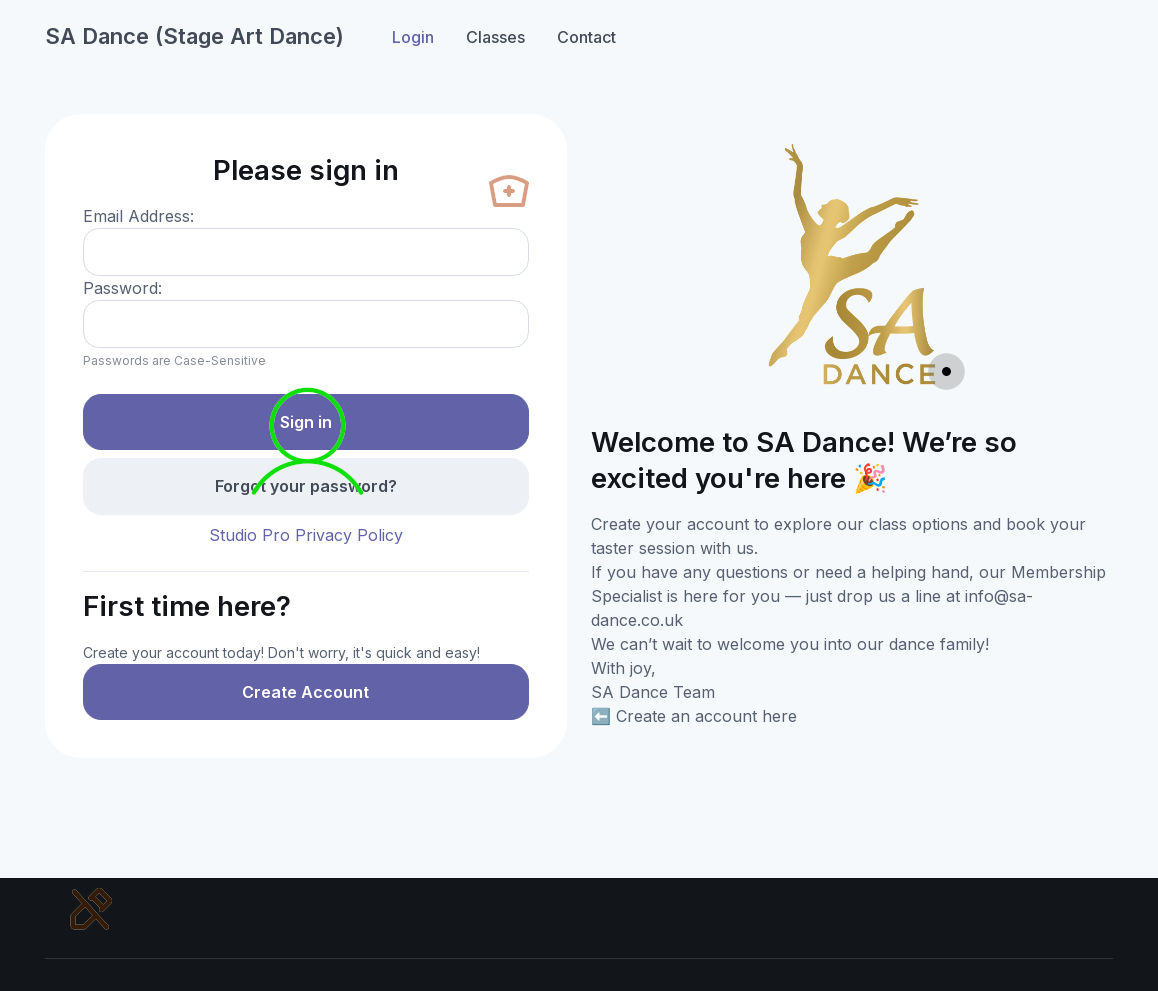 The image size is (1158, 991). Describe the element at coordinates (509, 191) in the screenshot. I see `access nursing or healthcare services` at that location.